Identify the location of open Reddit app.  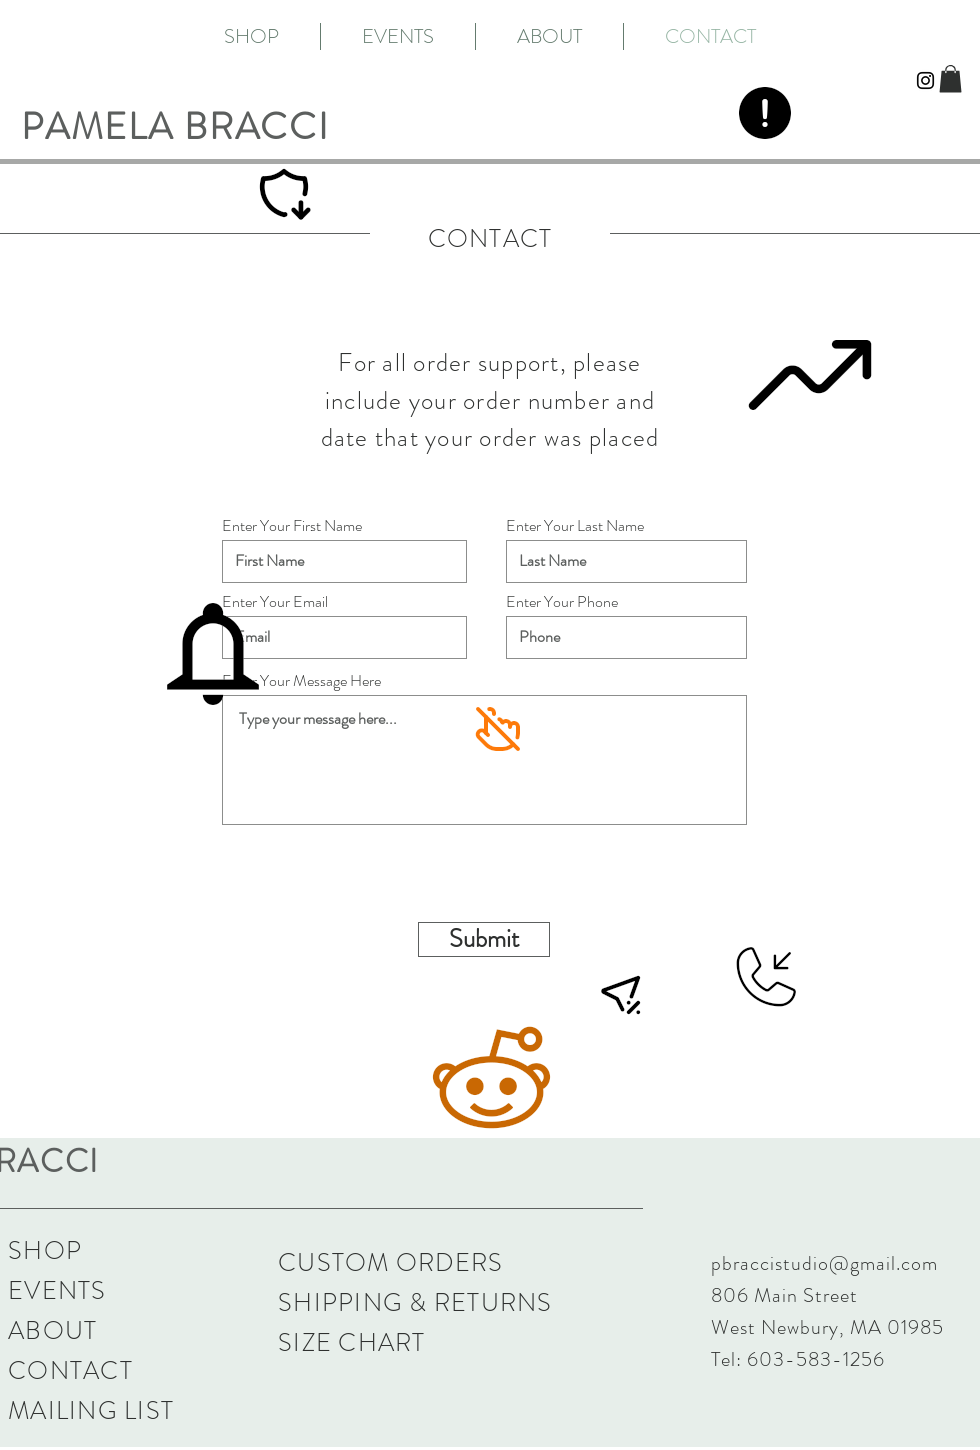
(491, 1077).